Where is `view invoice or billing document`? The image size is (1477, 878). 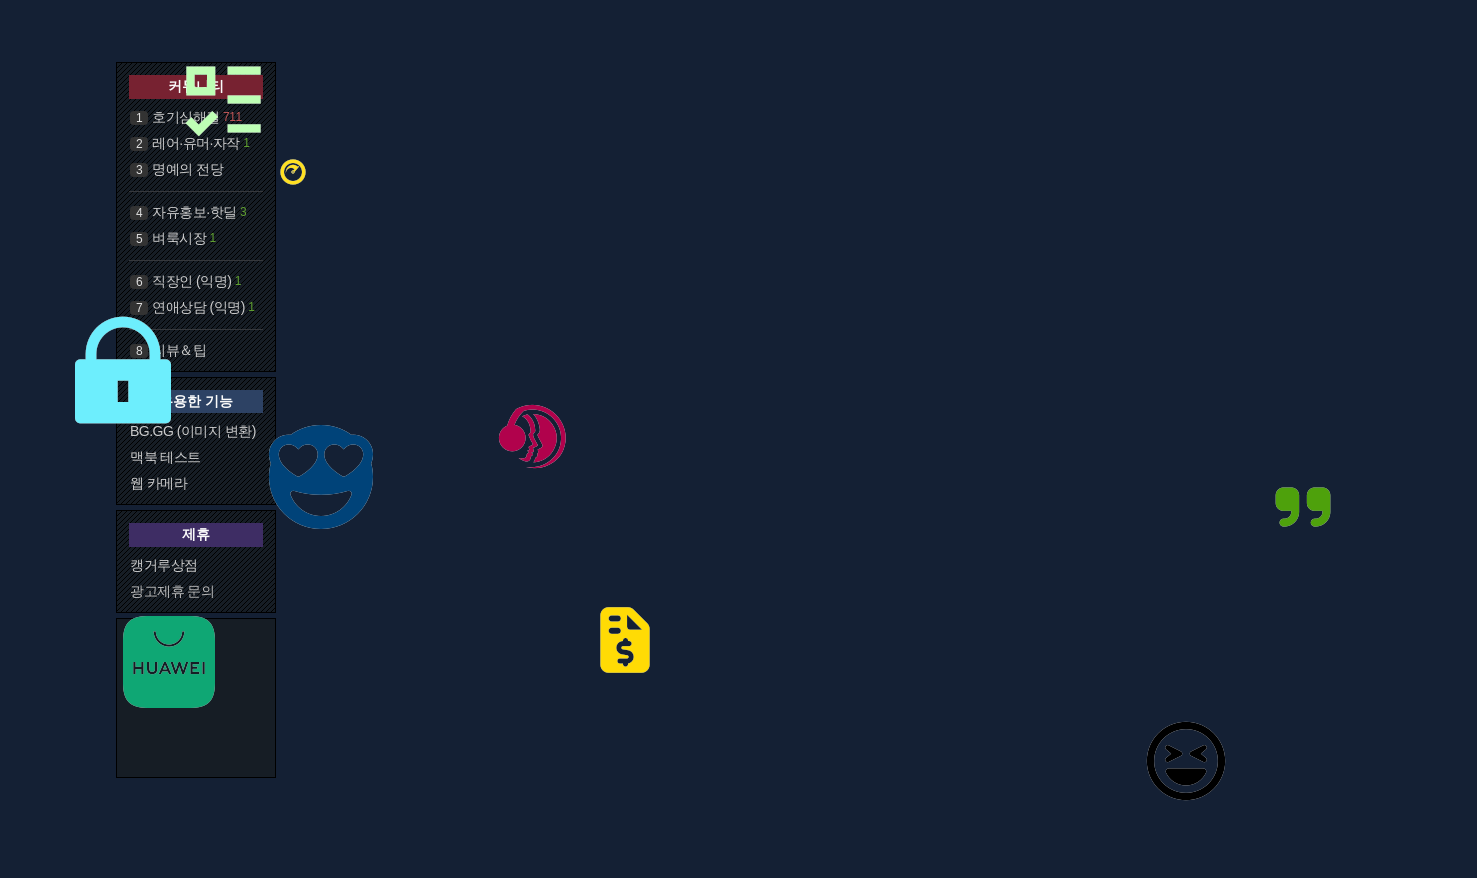 view invoice or billing document is located at coordinates (625, 640).